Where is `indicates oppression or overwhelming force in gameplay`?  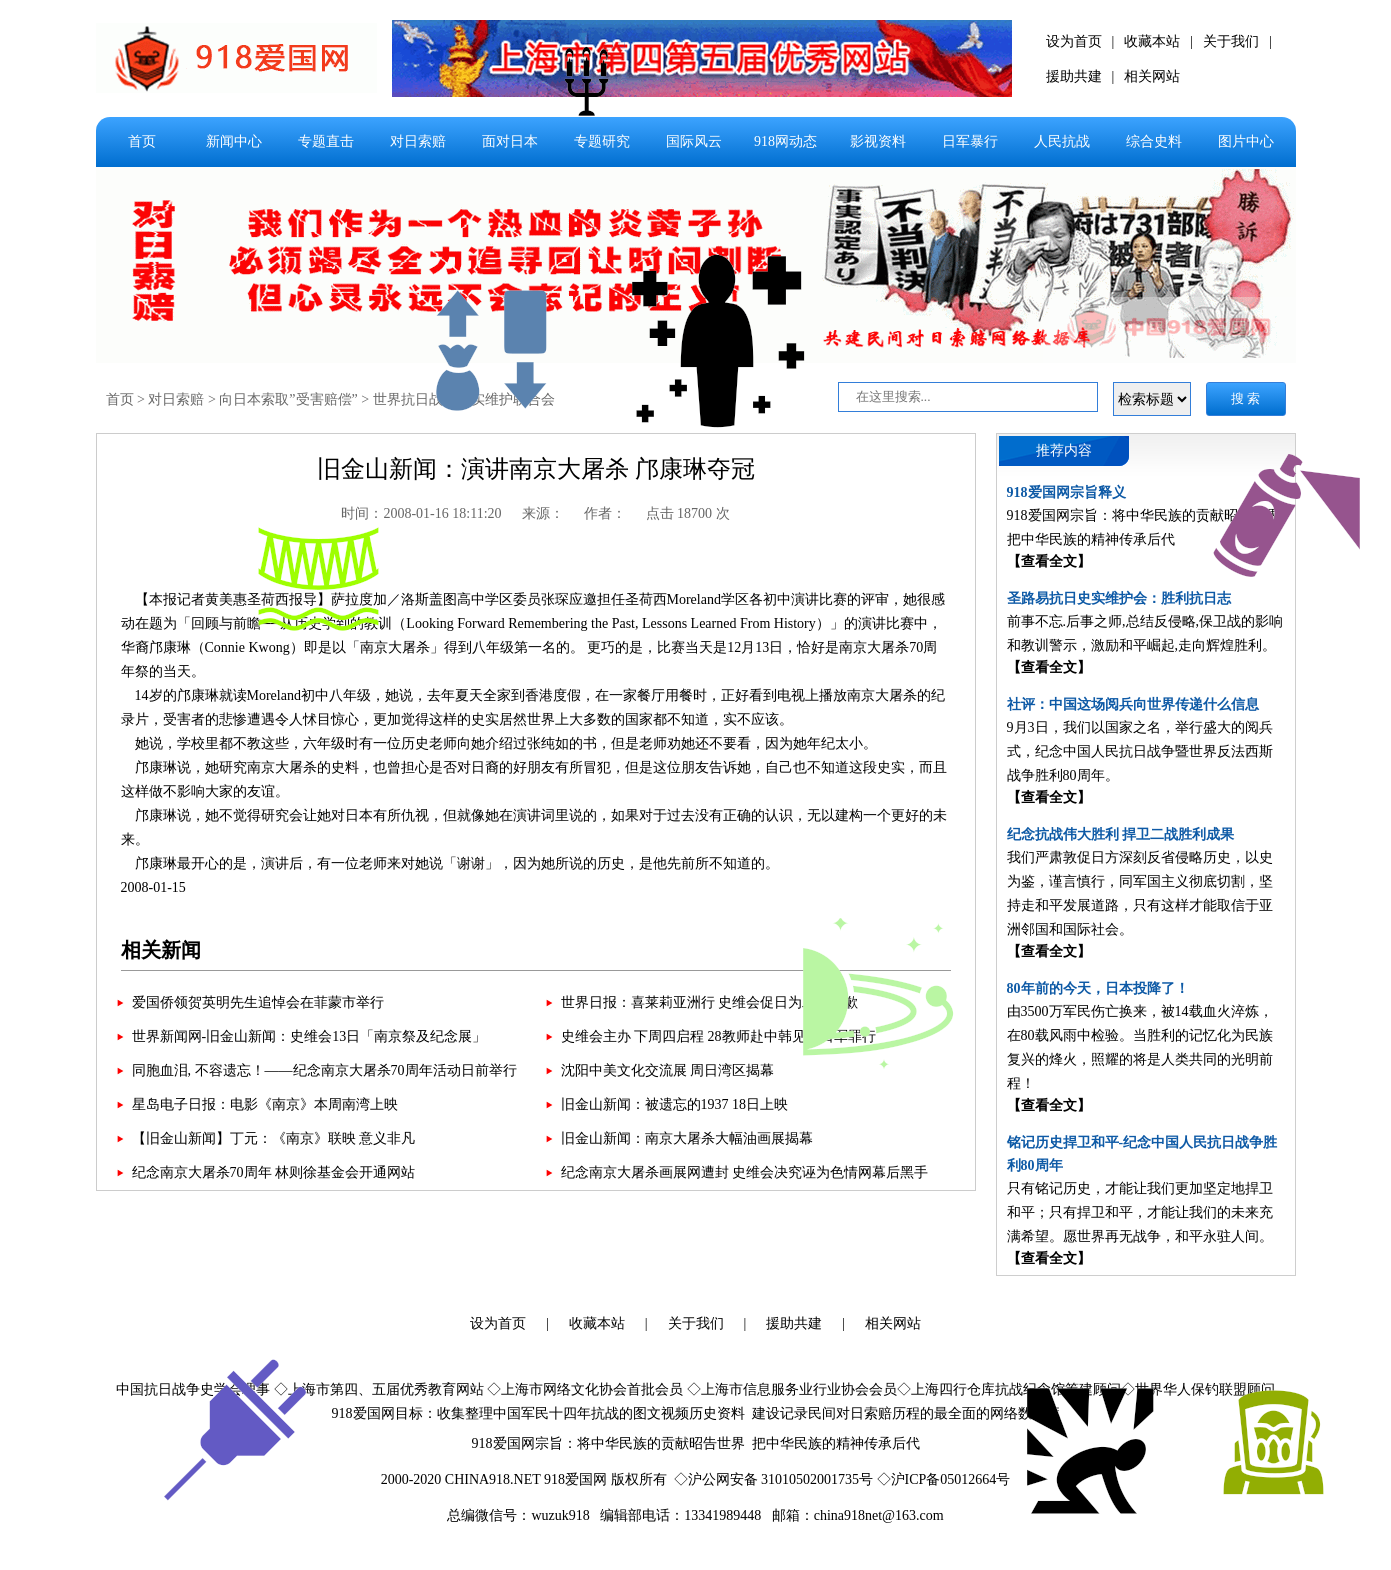
indicates oppression or overwhelming force in gameplay is located at coordinates (1090, 1452).